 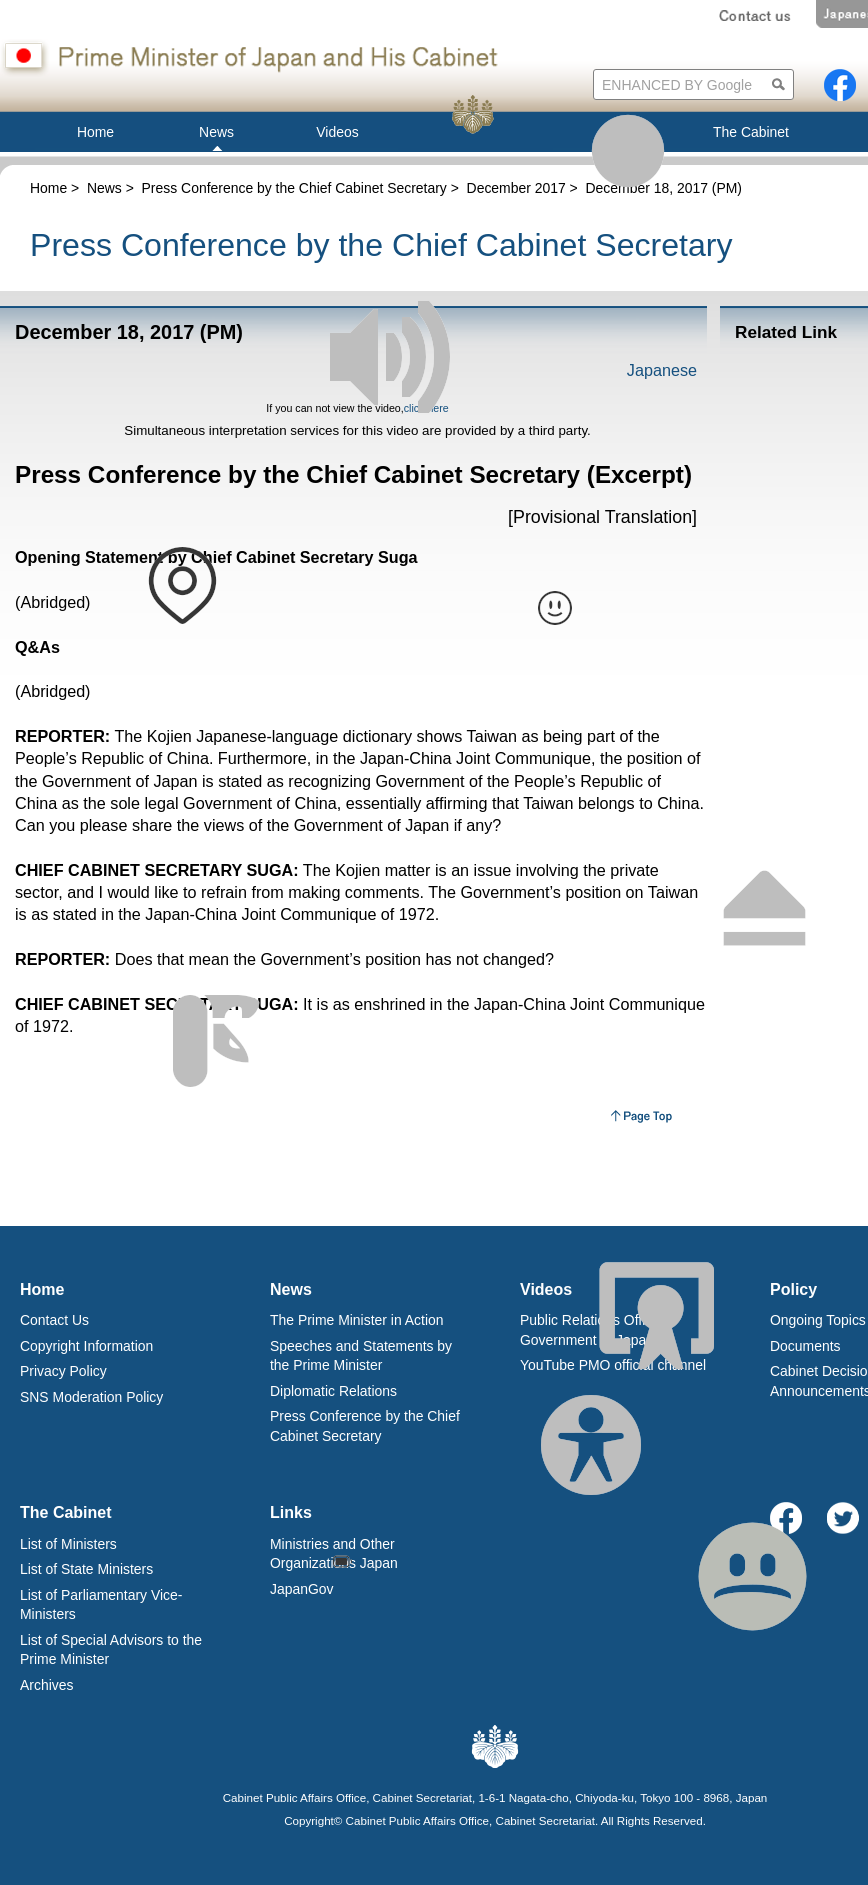 What do you see at coordinates (764, 911) in the screenshot?
I see `eject disc or removable media` at bounding box center [764, 911].